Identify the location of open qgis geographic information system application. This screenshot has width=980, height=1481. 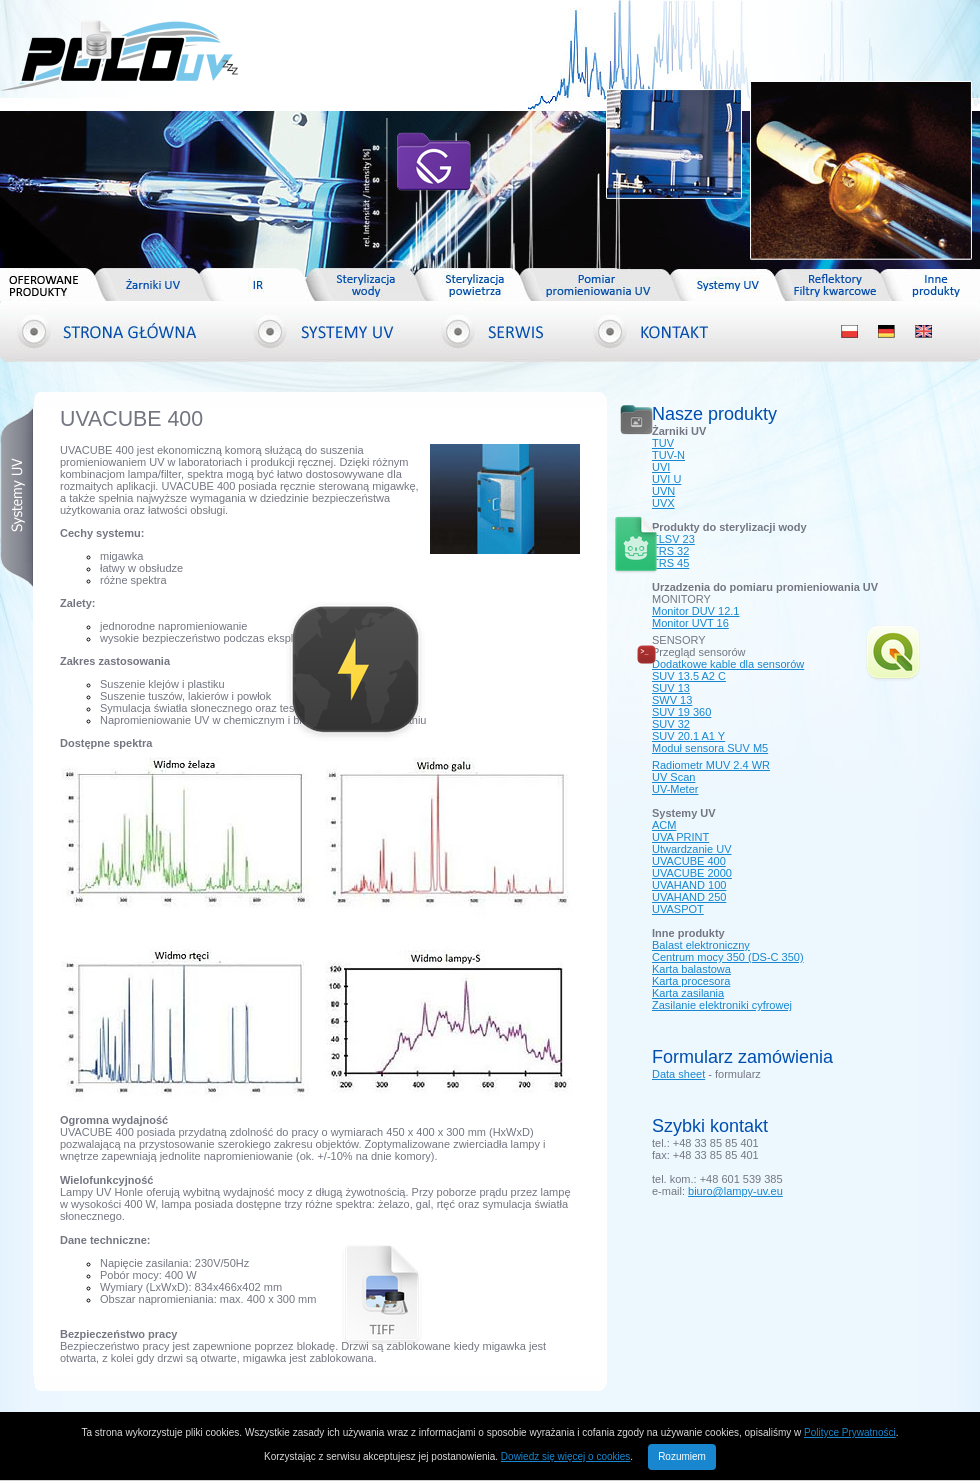
(893, 652).